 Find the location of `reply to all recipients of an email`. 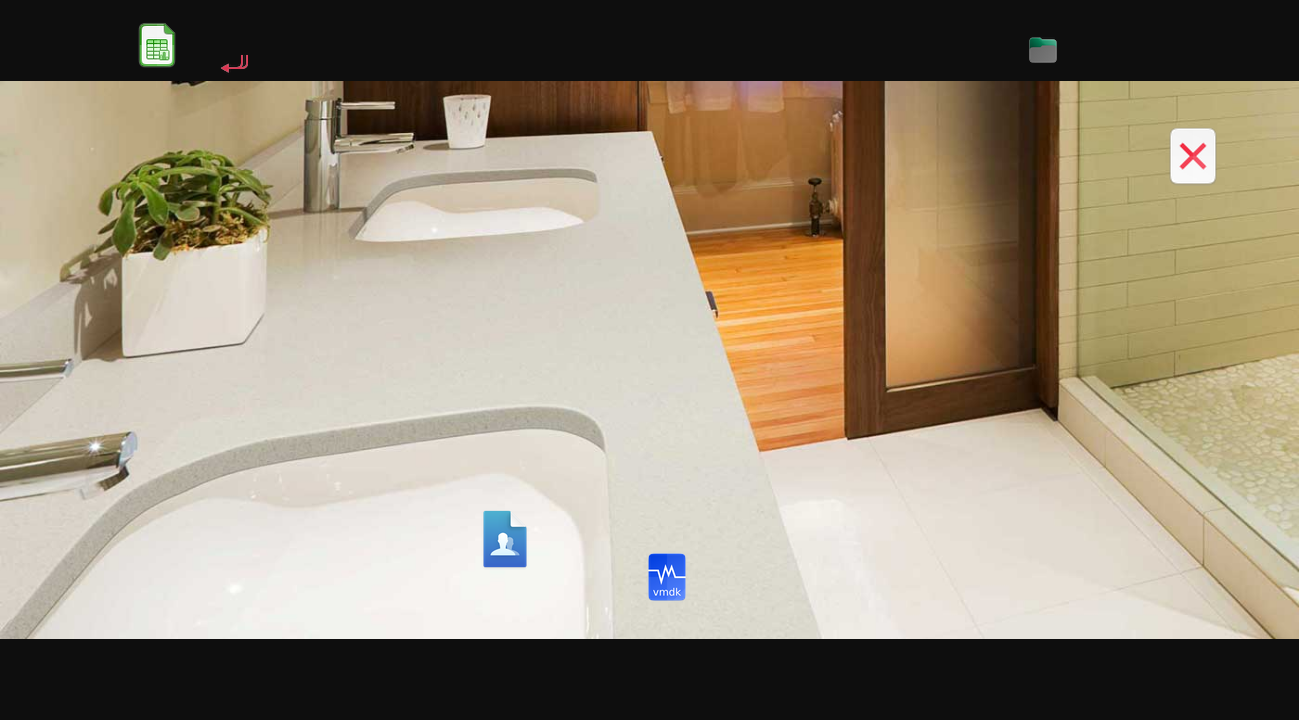

reply to all recipients of an email is located at coordinates (234, 62).